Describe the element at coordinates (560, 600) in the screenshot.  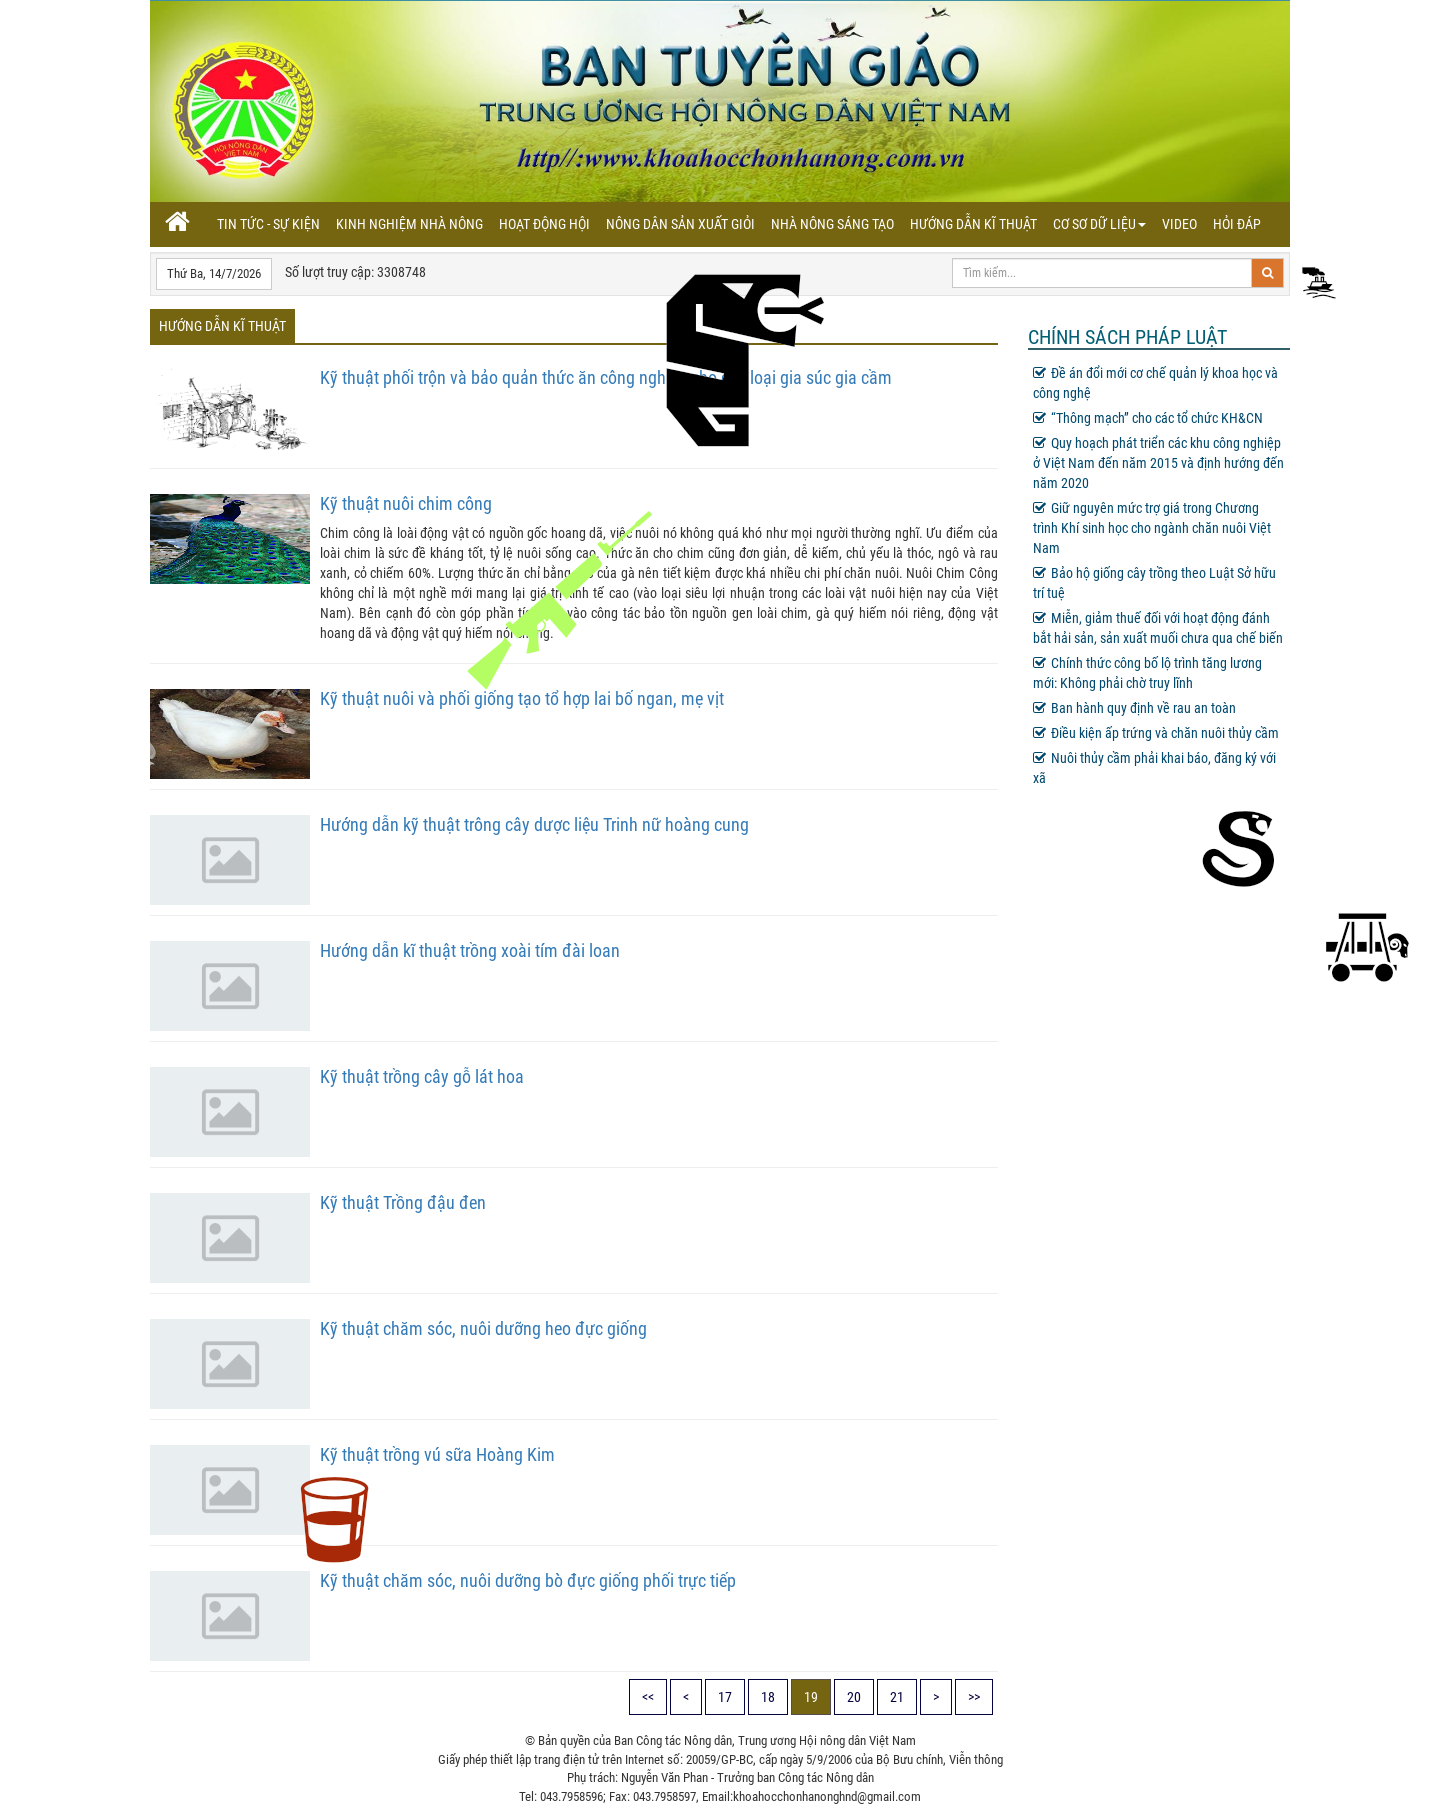
I see `select the FN FAL rifle weapon` at that location.